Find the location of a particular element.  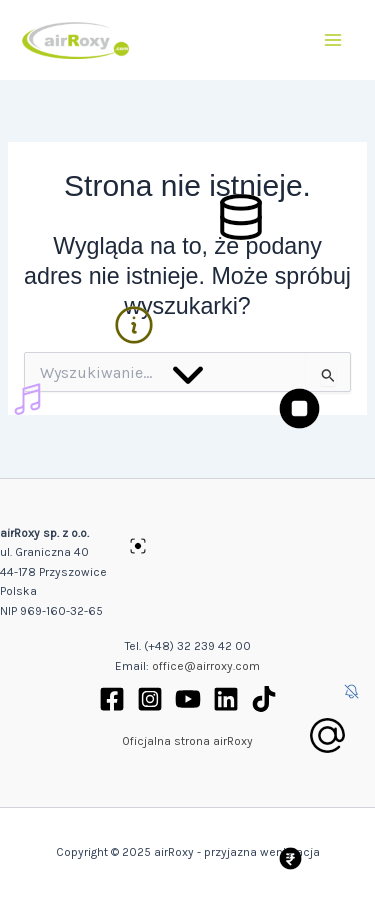

access music or audio player is located at coordinates (28, 399).